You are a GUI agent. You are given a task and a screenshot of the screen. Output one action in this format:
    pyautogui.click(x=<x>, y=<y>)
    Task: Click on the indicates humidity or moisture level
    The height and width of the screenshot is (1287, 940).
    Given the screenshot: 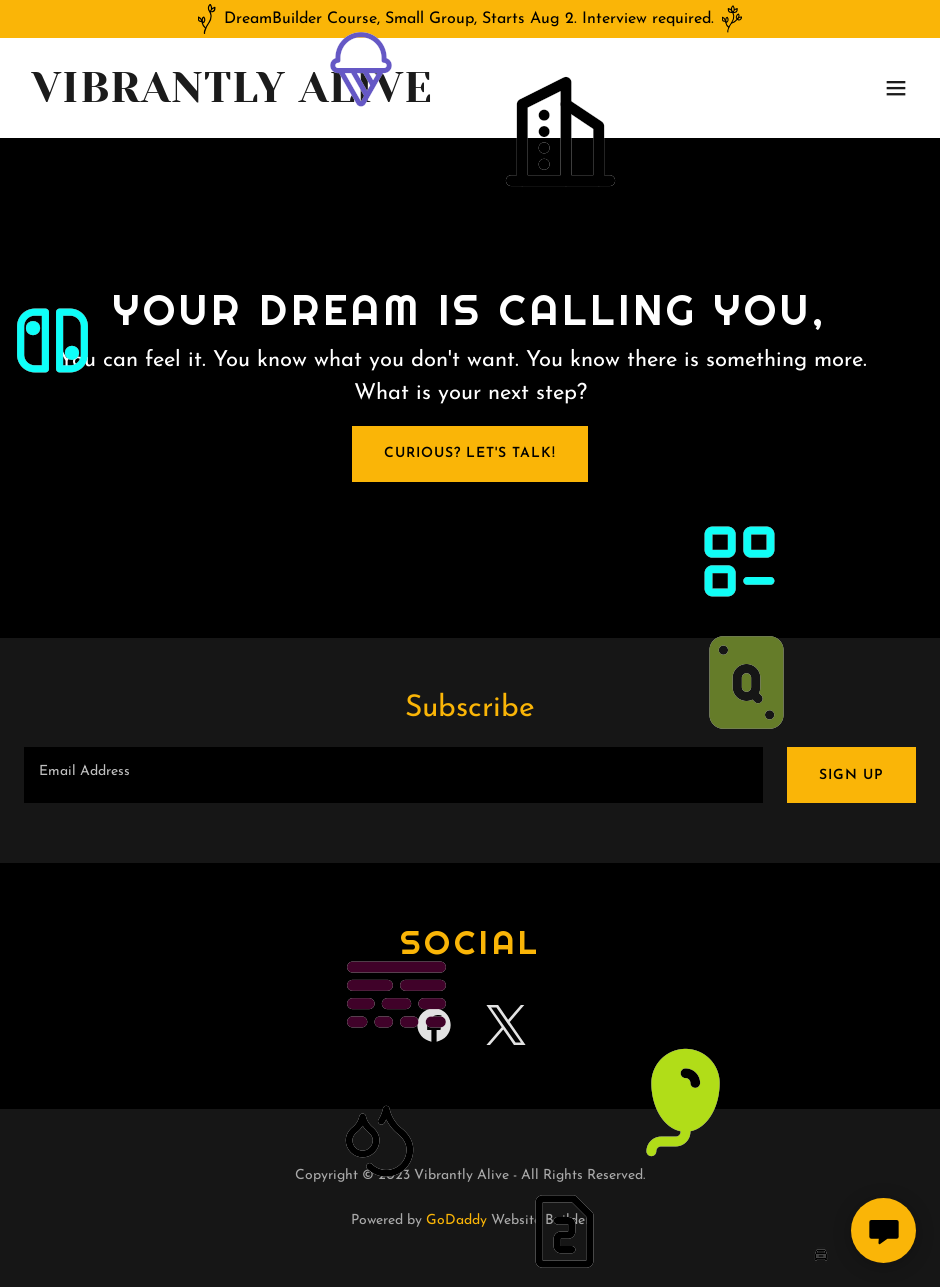 What is the action you would take?
    pyautogui.click(x=379, y=1139)
    